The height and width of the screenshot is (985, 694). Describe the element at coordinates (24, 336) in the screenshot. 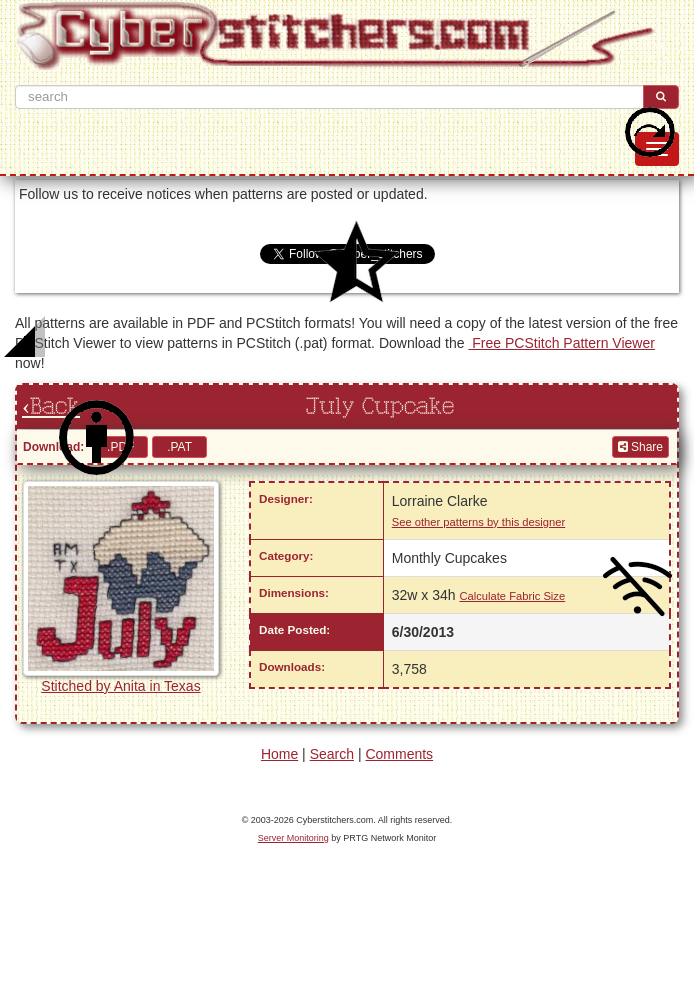

I see `indicates moderate cellular signal strength` at that location.